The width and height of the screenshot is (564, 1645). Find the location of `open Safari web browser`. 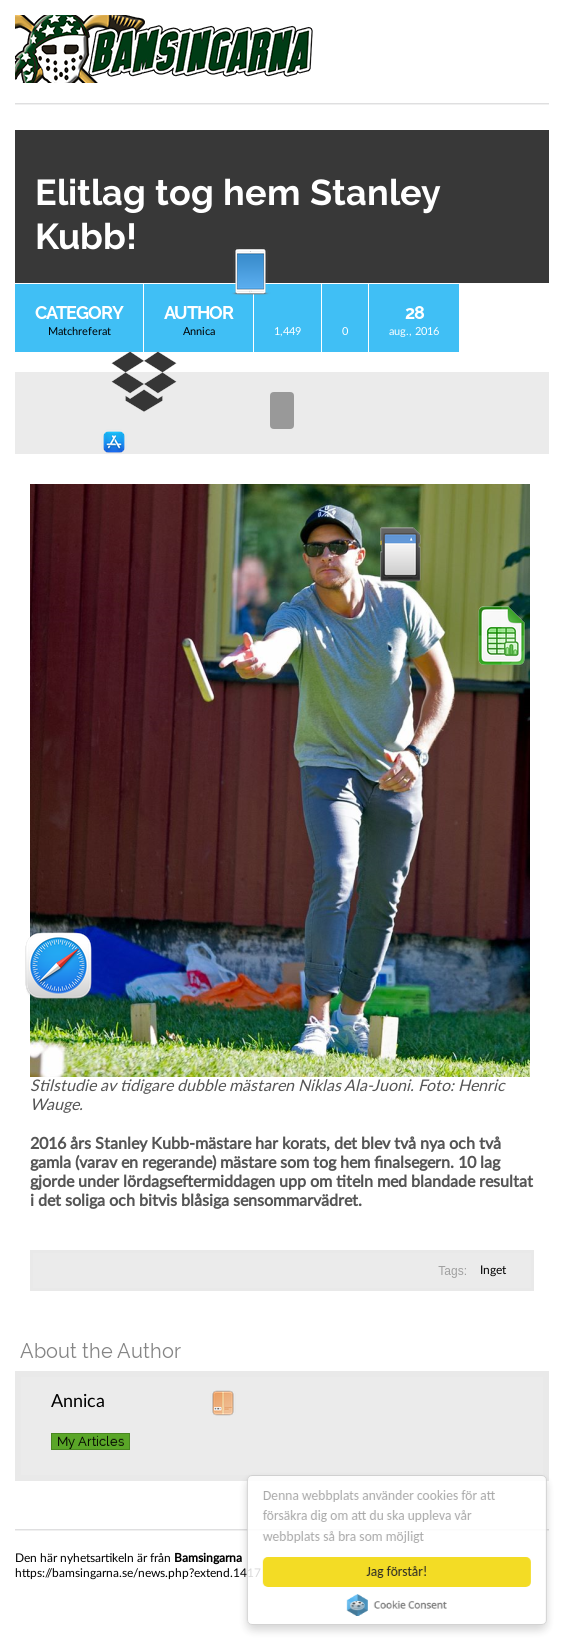

open Safari web browser is located at coordinates (58, 965).